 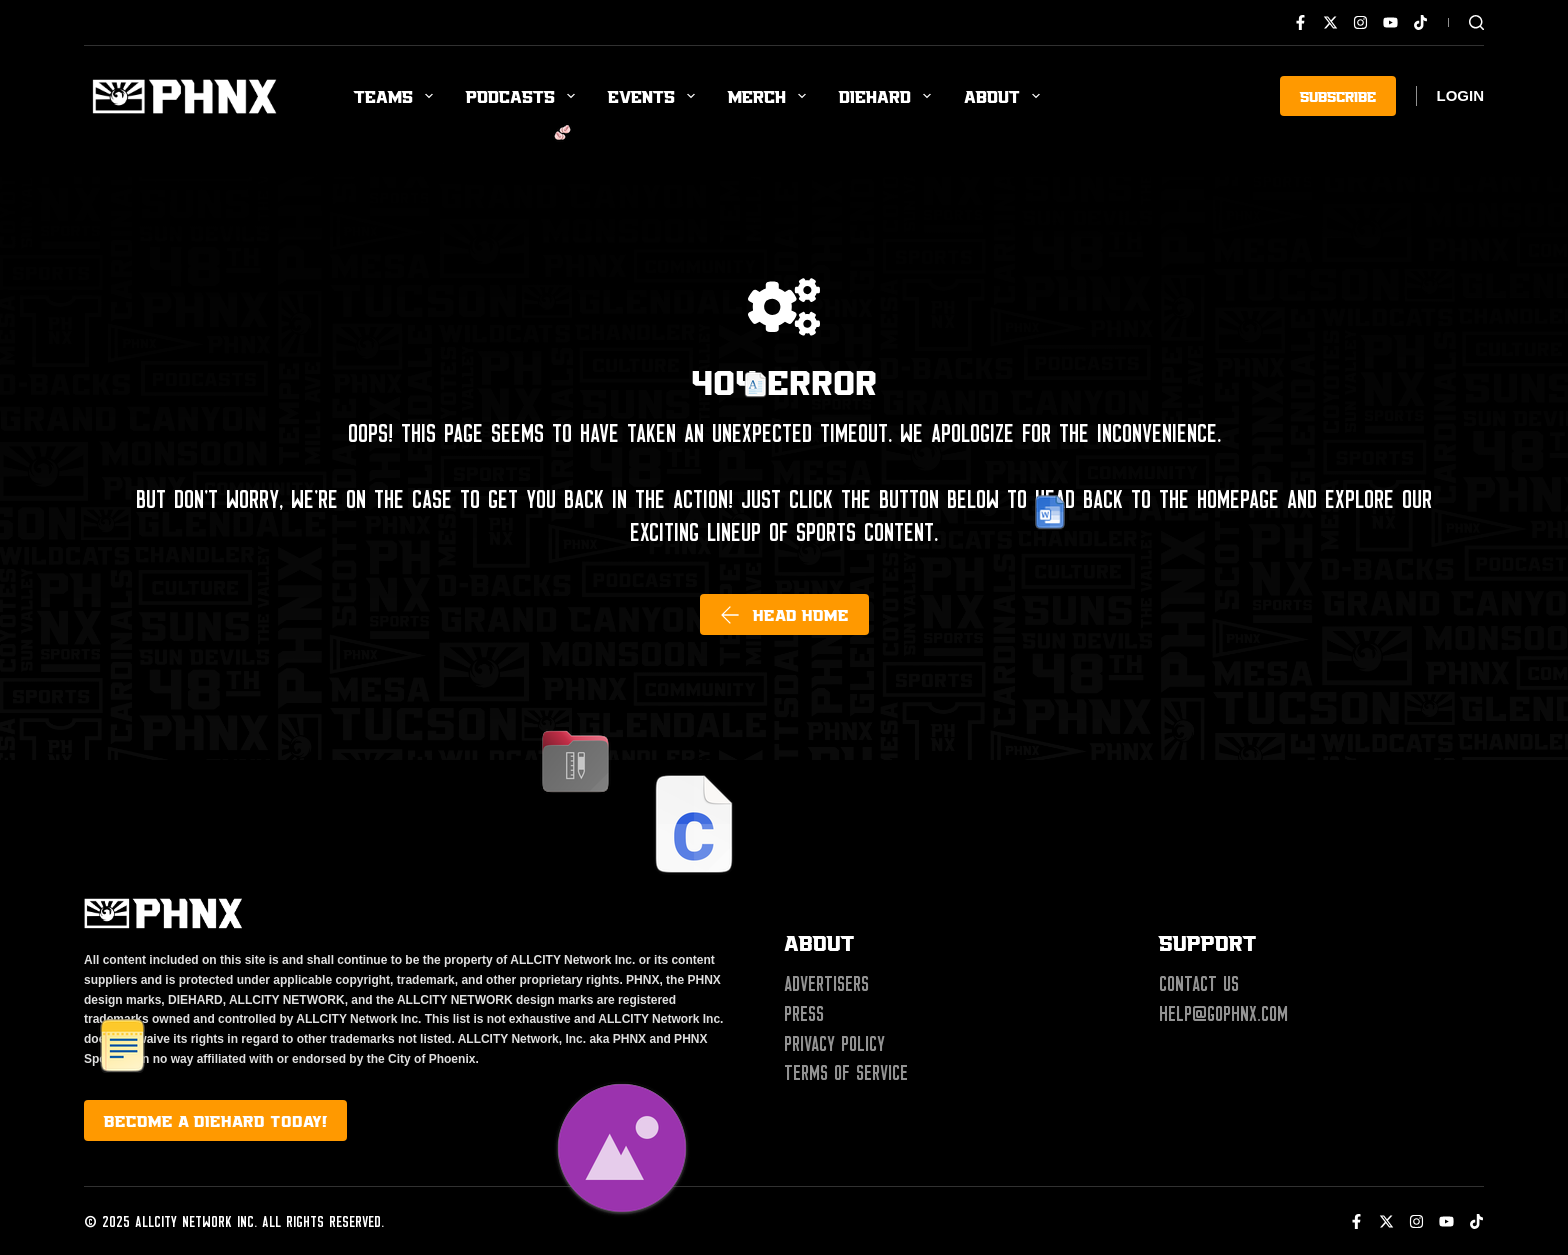 I want to click on open the notes application, so click(x=122, y=1045).